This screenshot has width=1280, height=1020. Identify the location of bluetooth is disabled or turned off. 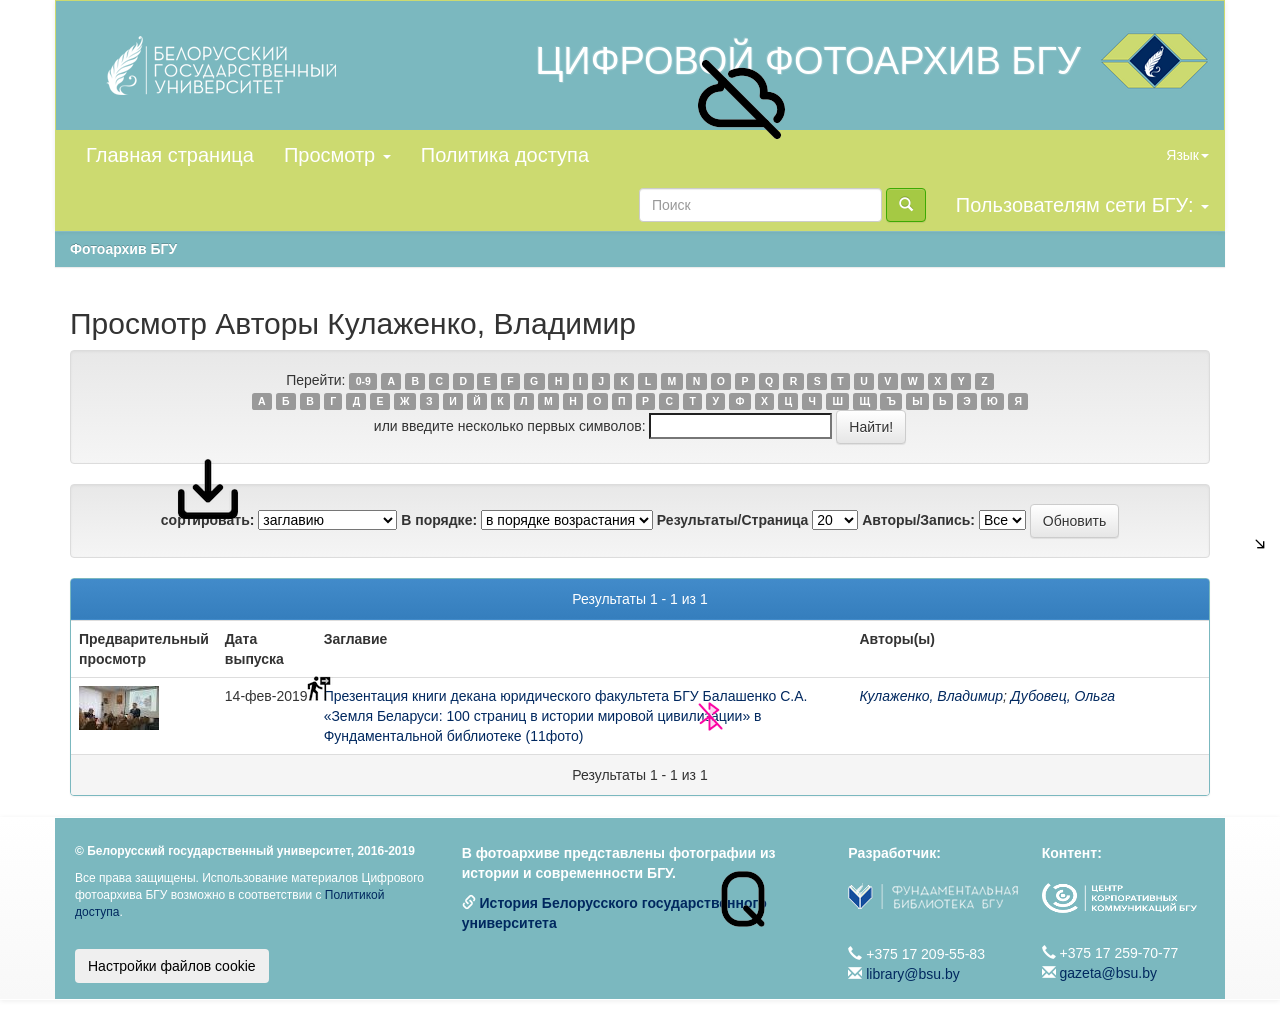
(709, 716).